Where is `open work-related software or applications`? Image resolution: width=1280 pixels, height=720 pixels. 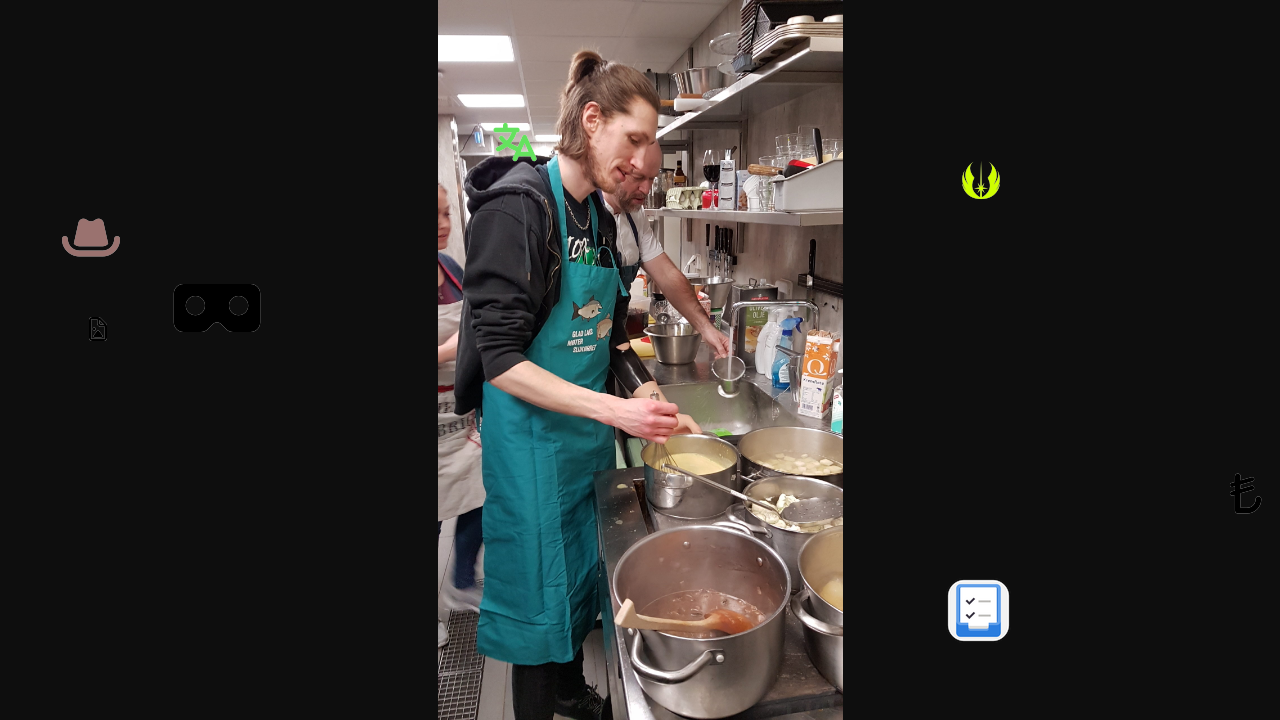
open work-related software or applications is located at coordinates (978, 610).